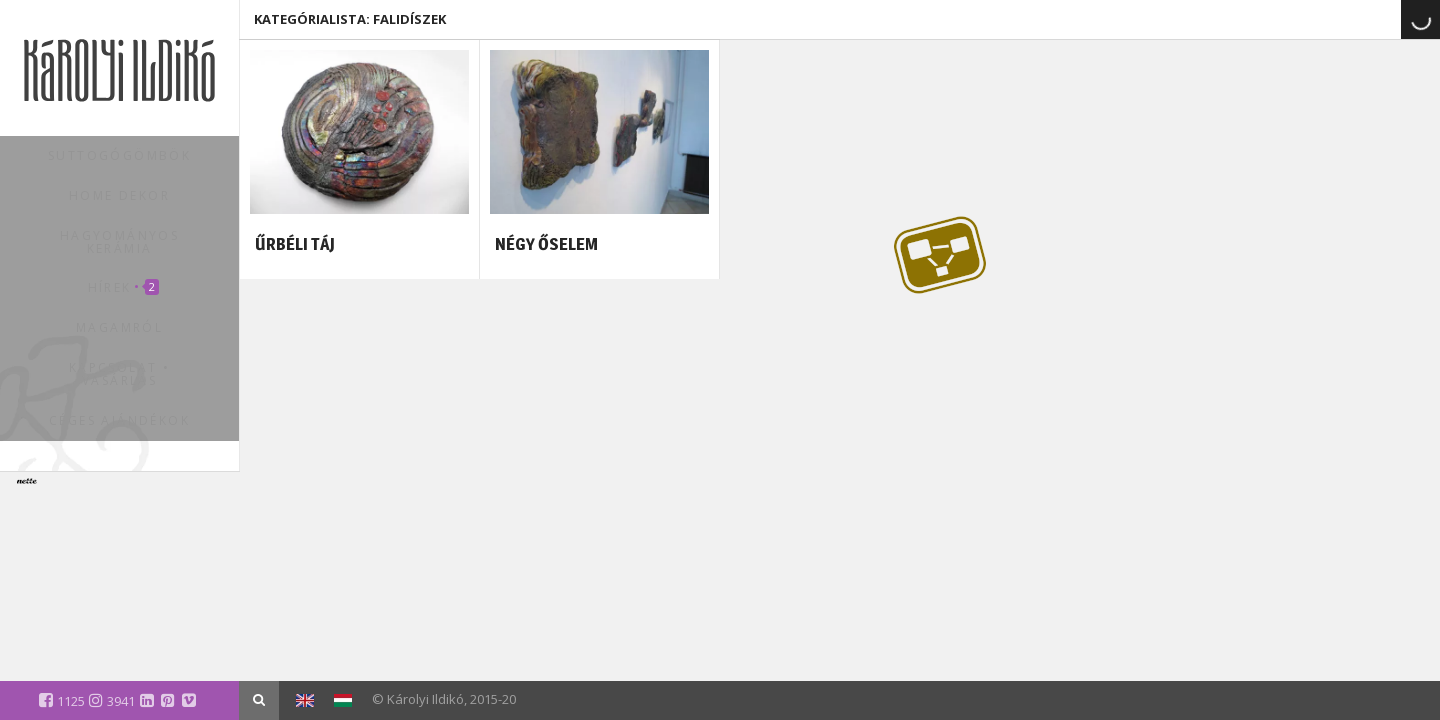 The height and width of the screenshot is (720, 1440). I want to click on nette framework logo, so click(27, 481).